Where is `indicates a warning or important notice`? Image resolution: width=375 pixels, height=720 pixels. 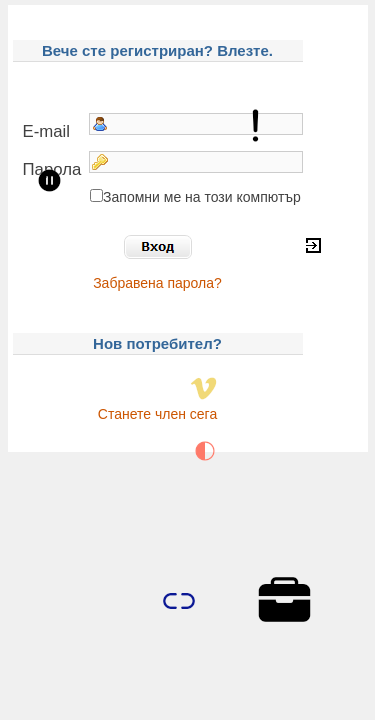 indicates a warning or important notice is located at coordinates (255, 125).